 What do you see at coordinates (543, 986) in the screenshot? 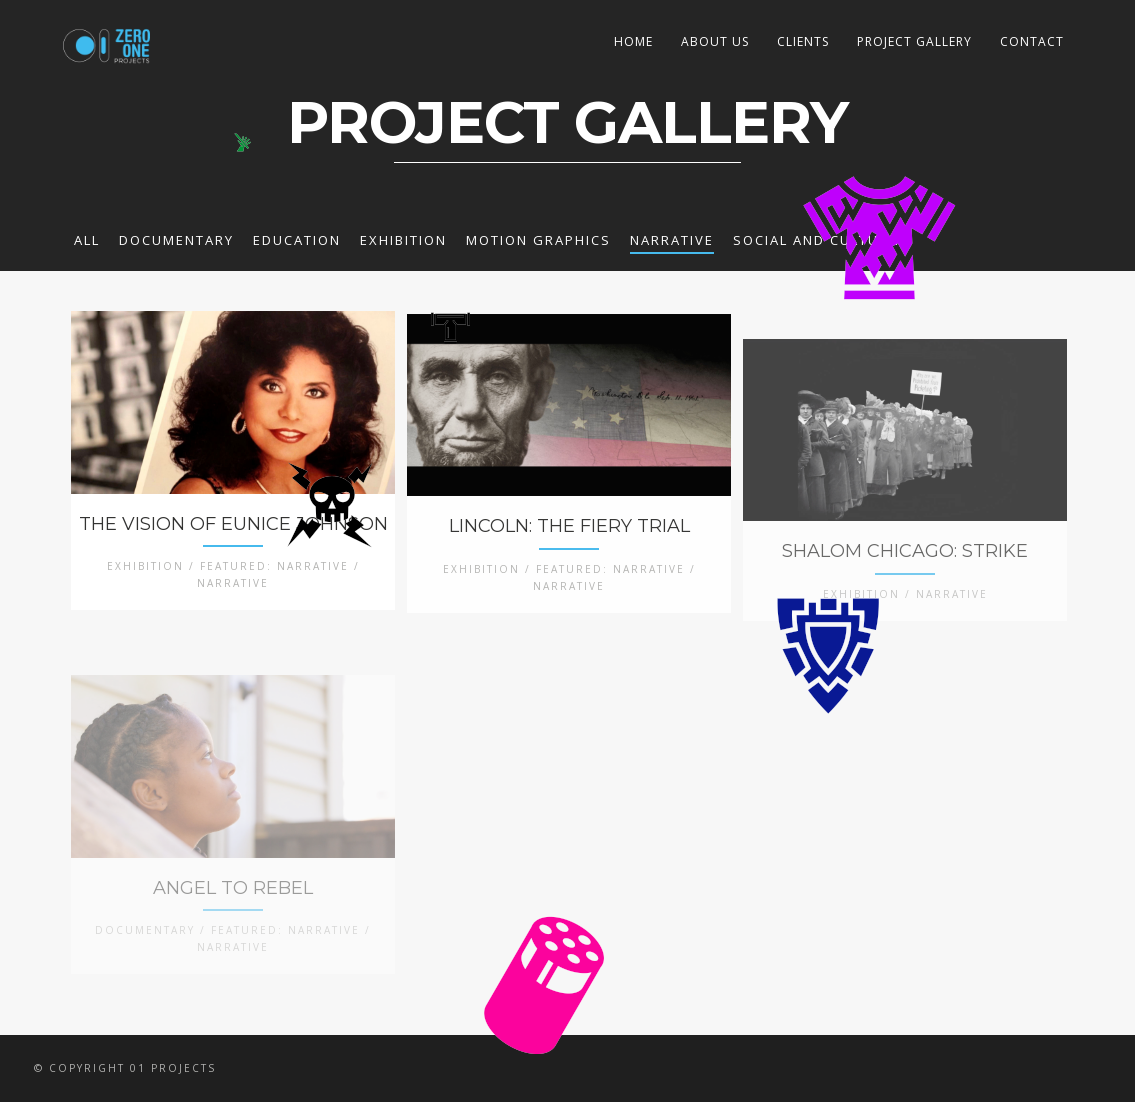
I see `add seasoning or flavor options` at bounding box center [543, 986].